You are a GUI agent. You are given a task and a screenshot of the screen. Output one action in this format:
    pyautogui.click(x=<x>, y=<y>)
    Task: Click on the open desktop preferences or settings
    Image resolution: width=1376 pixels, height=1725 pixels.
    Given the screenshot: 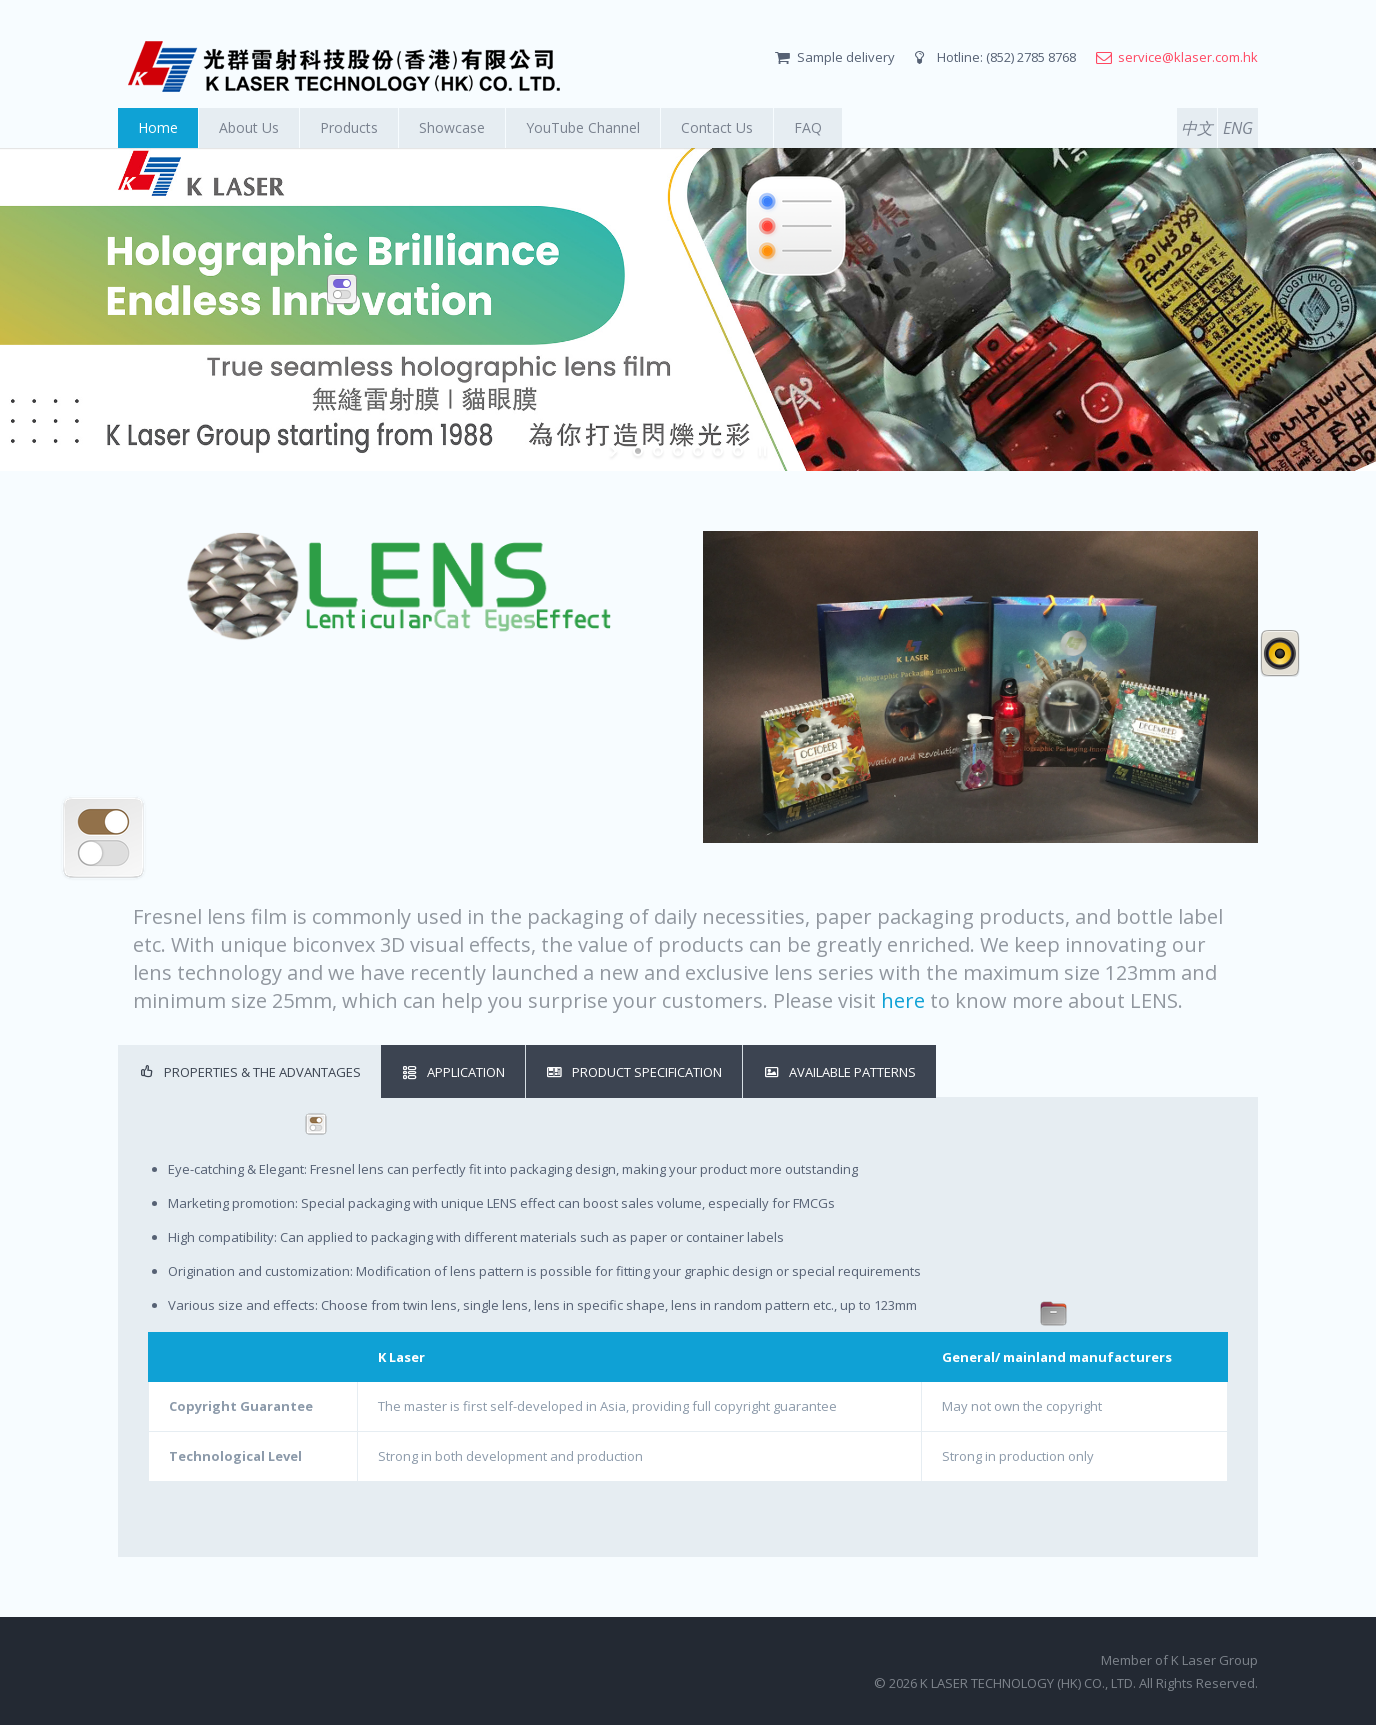 What is the action you would take?
    pyautogui.click(x=316, y=1124)
    